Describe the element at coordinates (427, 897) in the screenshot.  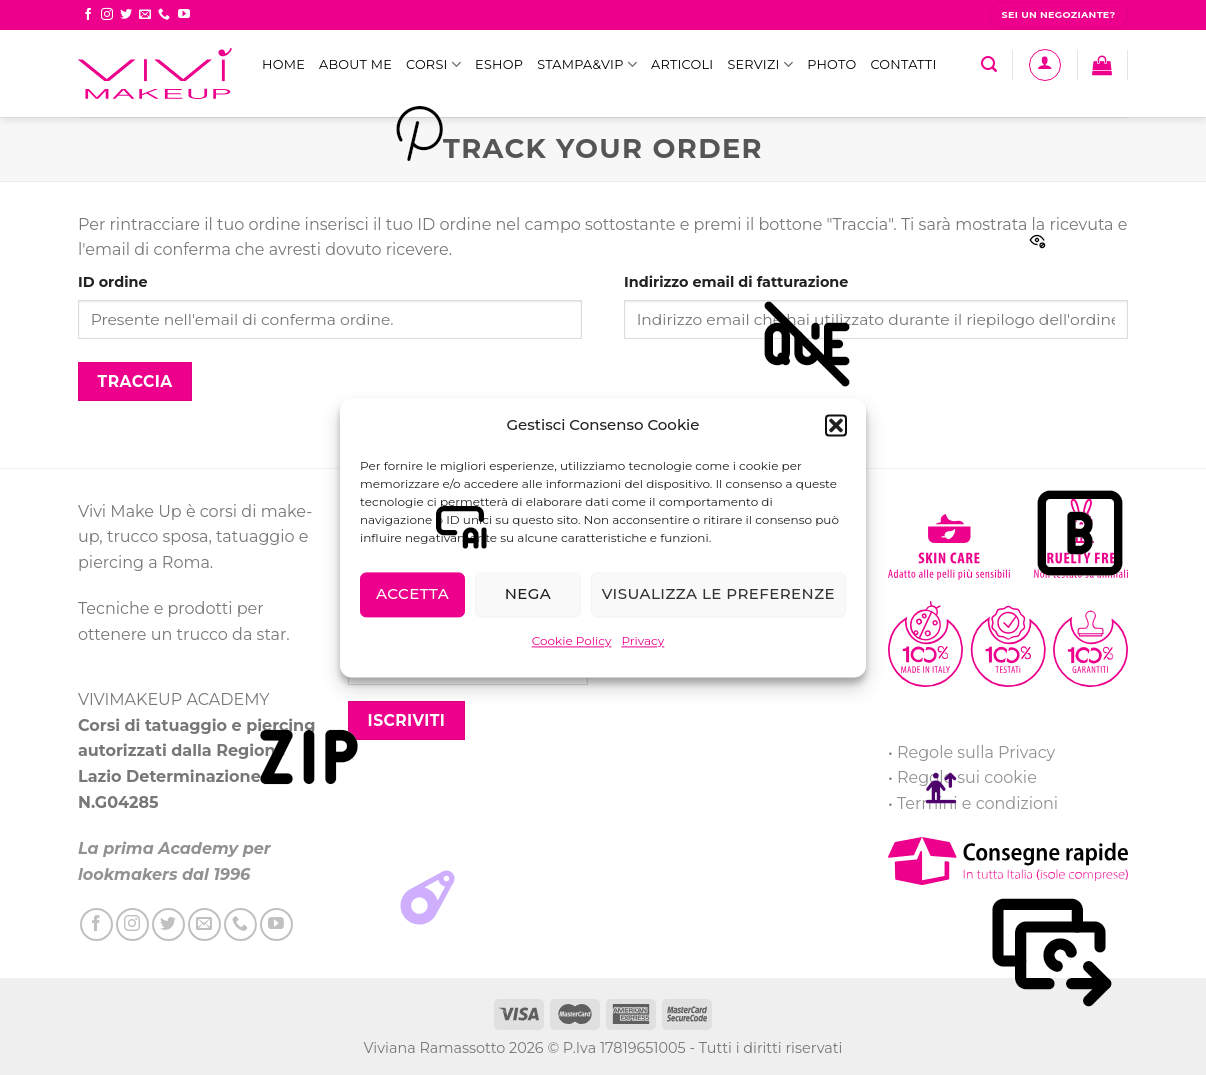
I see `view or manage digital assets` at that location.